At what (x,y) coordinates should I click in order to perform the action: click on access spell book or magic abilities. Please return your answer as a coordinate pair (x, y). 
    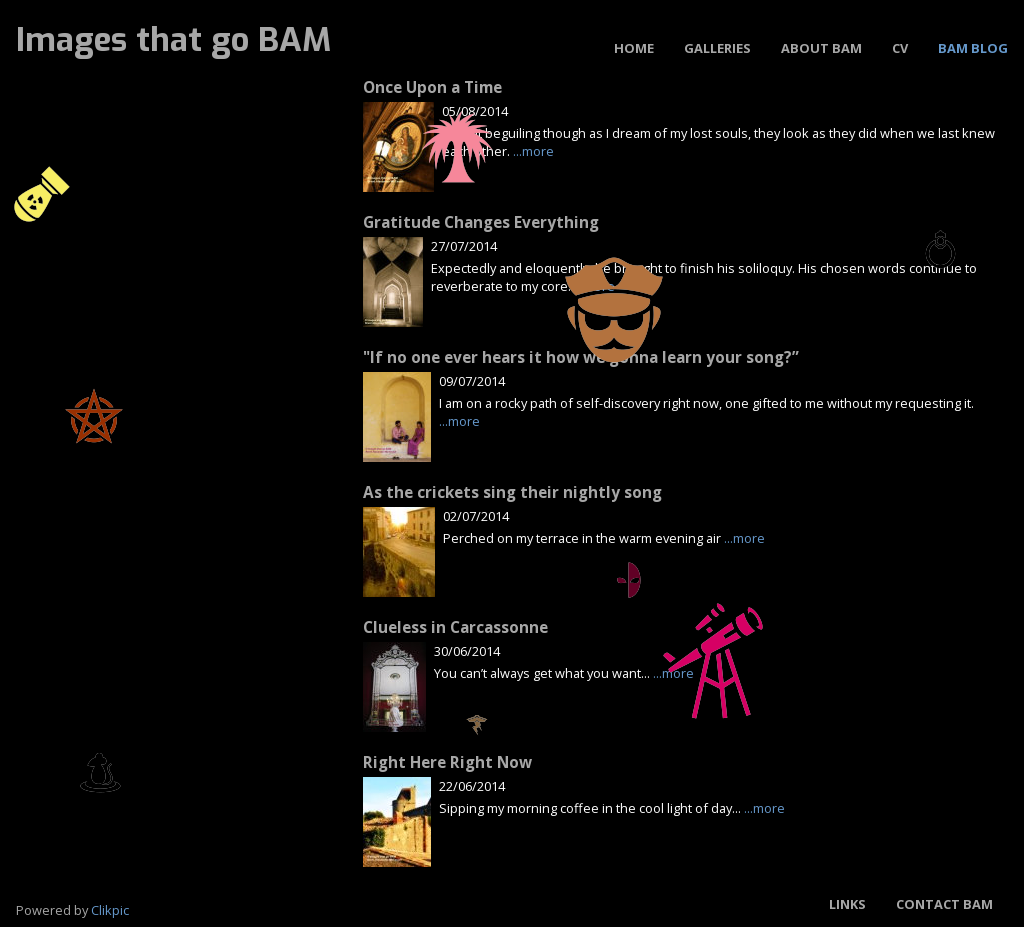
    Looking at the image, I should click on (477, 725).